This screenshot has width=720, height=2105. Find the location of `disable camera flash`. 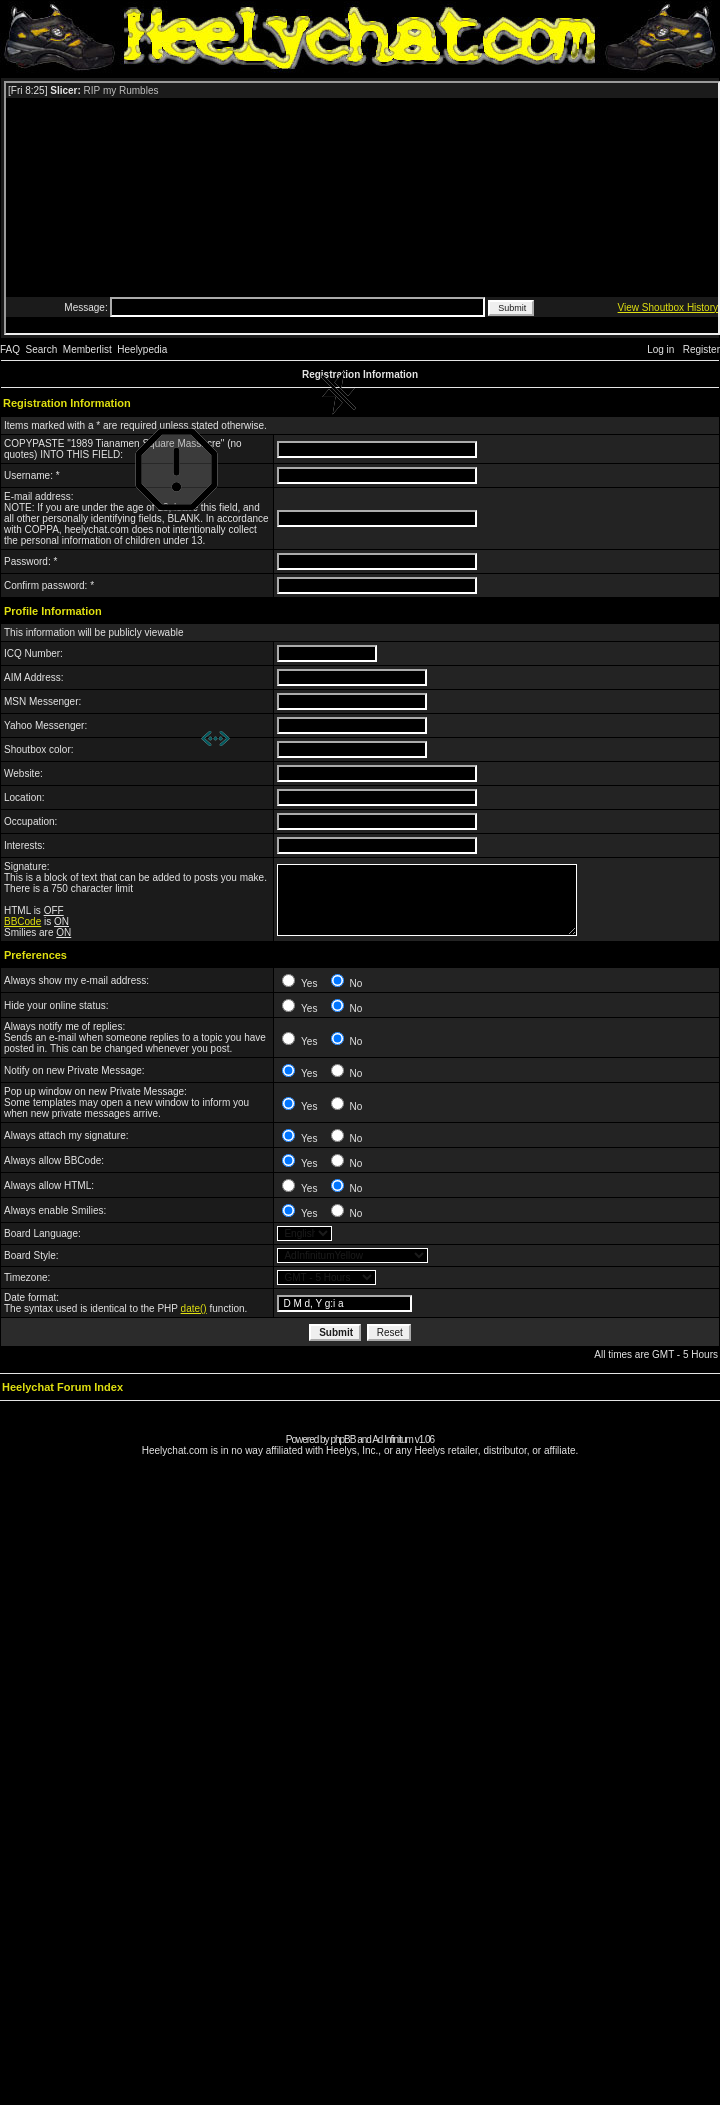

disable camera flash is located at coordinates (338, 392).